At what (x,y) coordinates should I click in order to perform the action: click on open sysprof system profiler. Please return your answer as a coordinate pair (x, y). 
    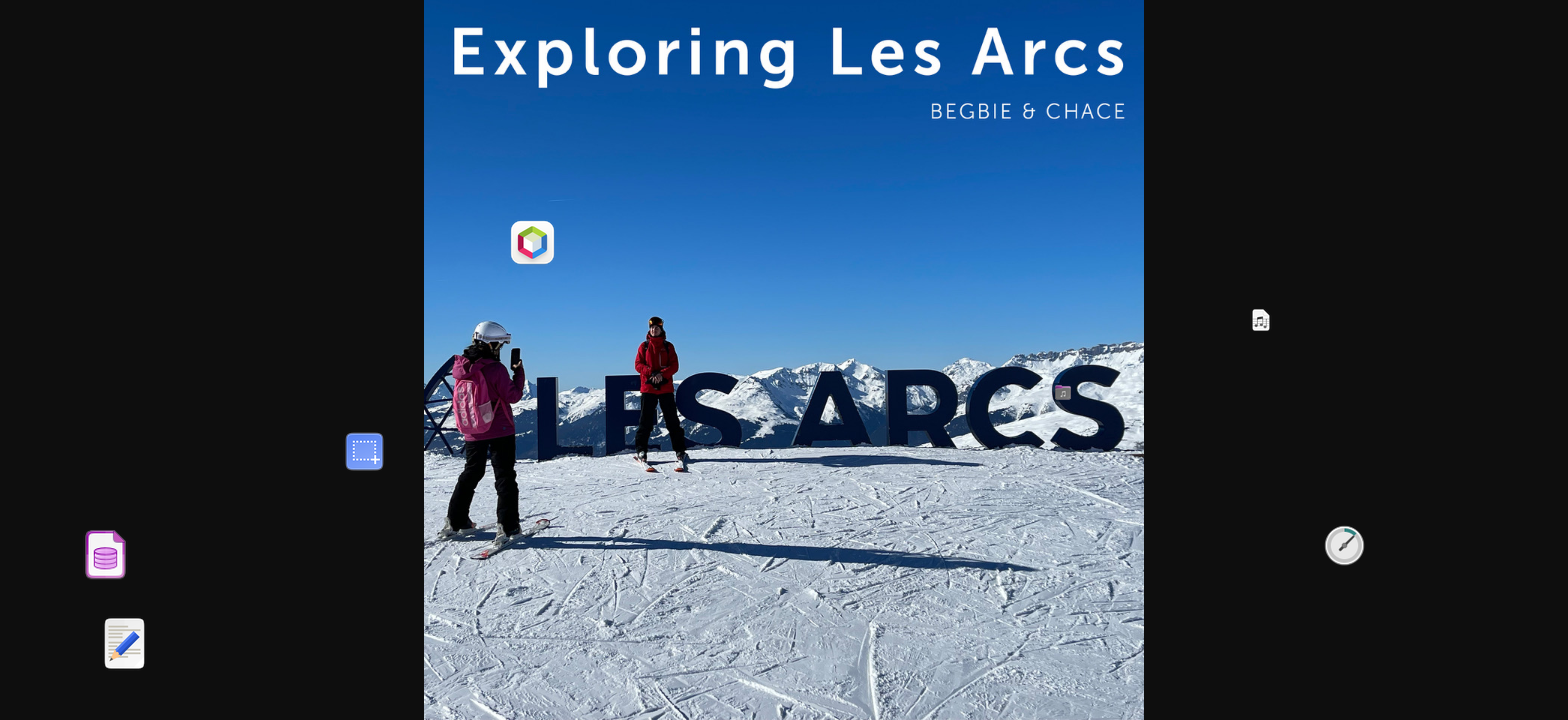
    Looking at the image, I should click on (1344, 545).